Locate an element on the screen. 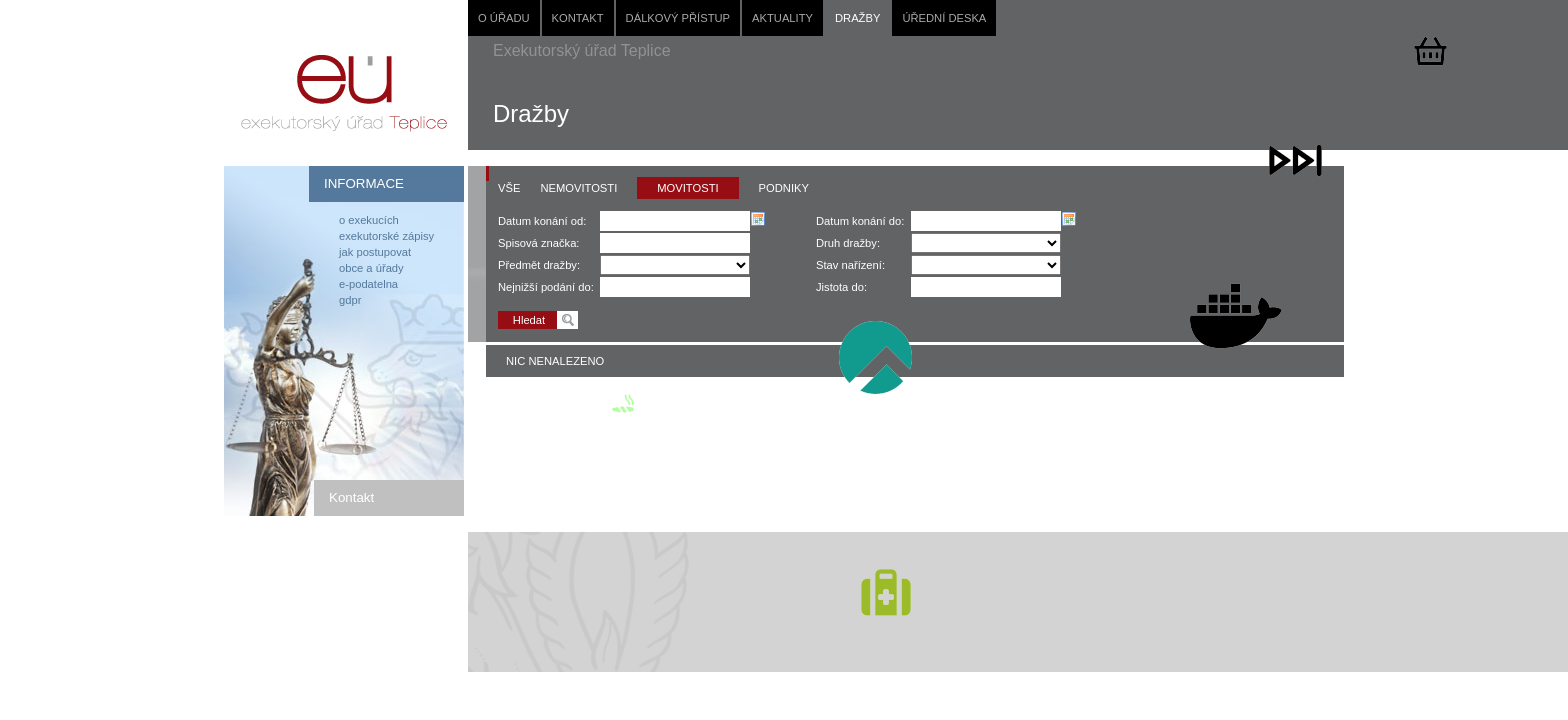 This screenshot has width=1568, height=720. view your shopping basket is located at coordinates (1430, 50).